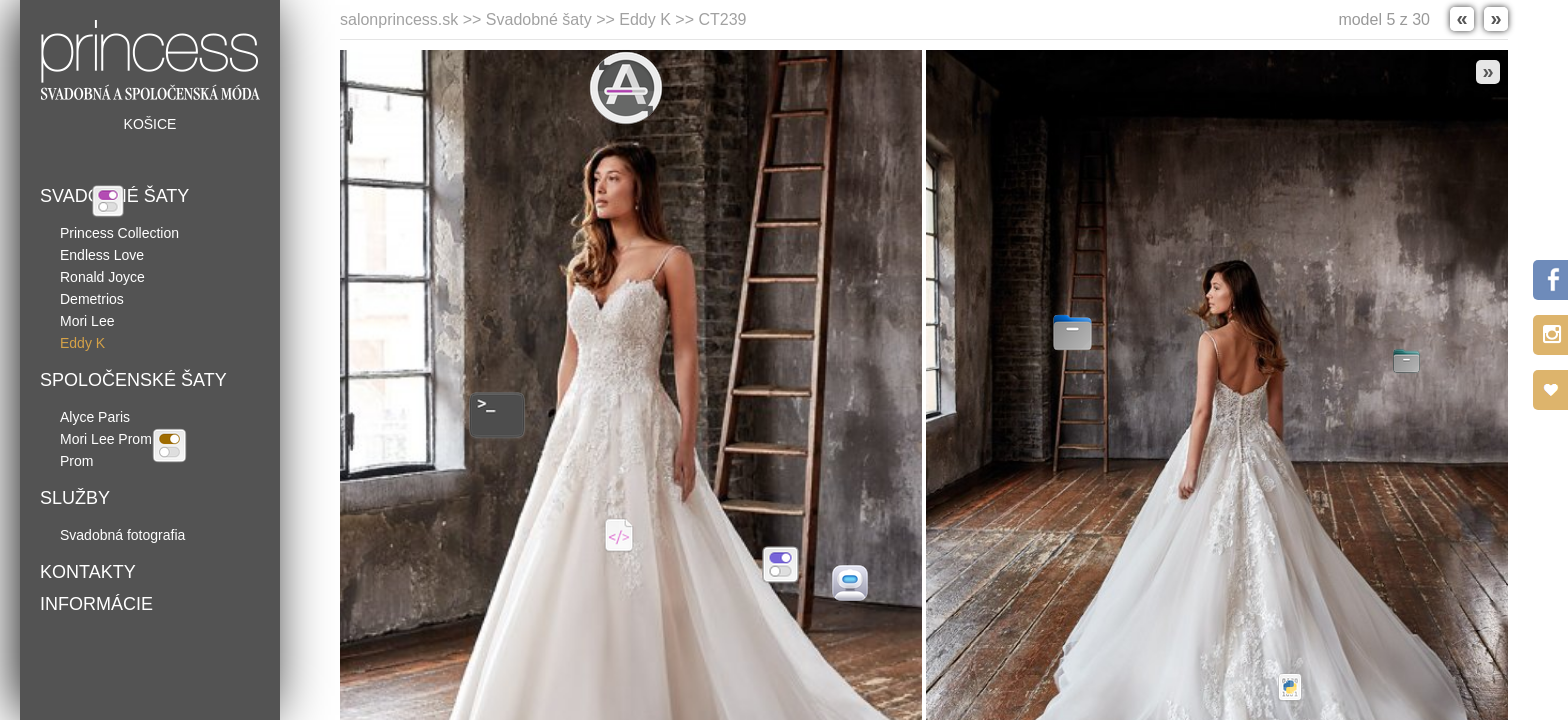 The height and width of the screenshot is (720, 1568). I want to click on open the terminal application, so click(497, 415).